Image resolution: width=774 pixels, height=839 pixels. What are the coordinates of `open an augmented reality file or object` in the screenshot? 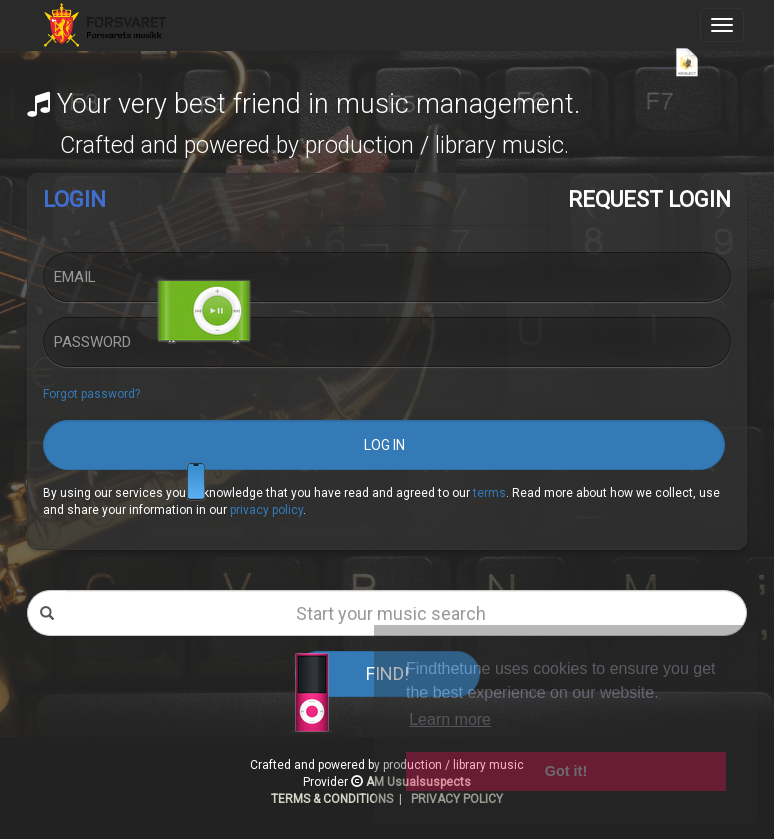 It's located at (687, 63).